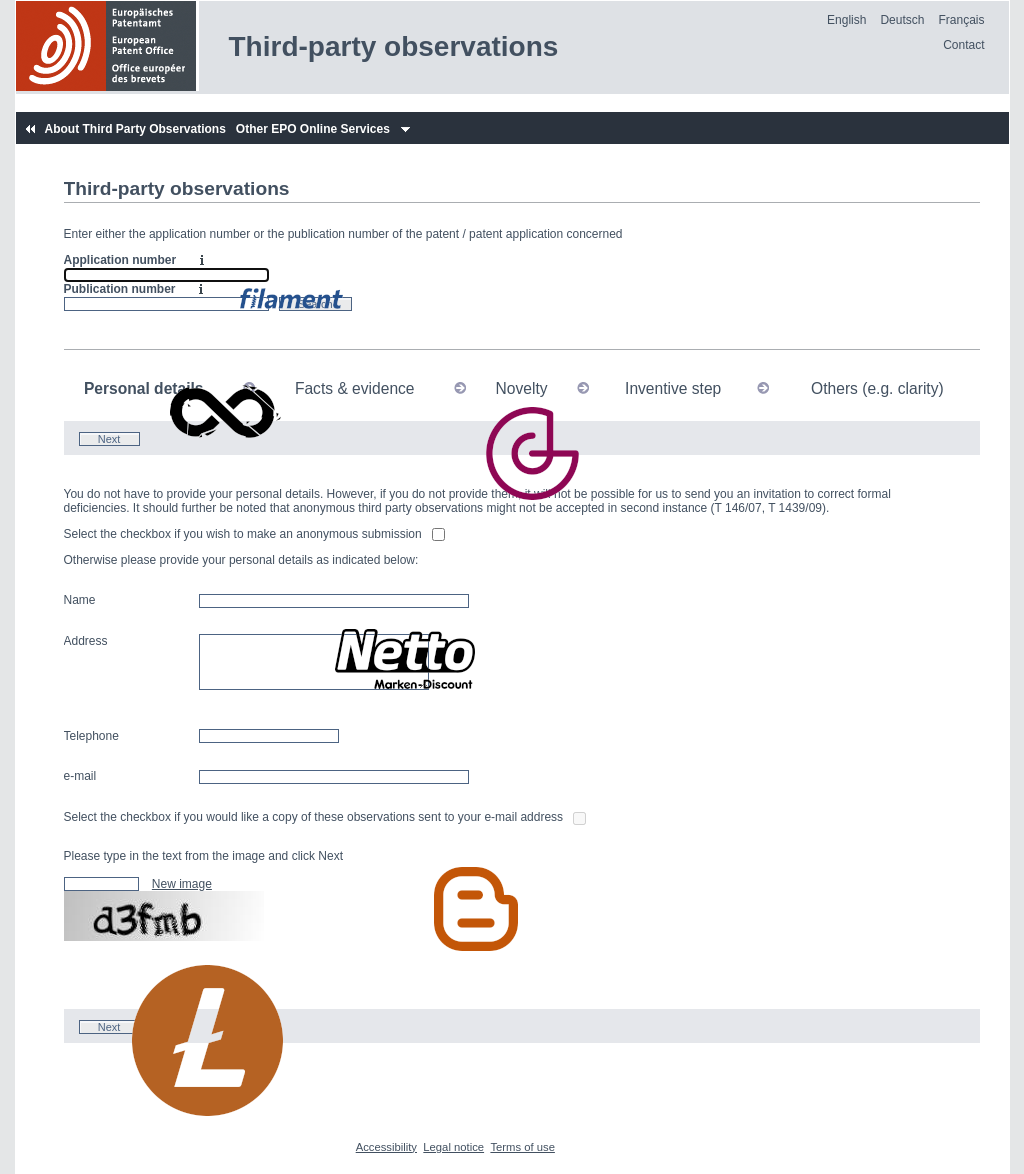 The width and height of the screenshot is (1024, 1174). Describe the element at coordinates (207, 1040) in the screenshot. I see `litecoin cryptocurrency logo` at that location.